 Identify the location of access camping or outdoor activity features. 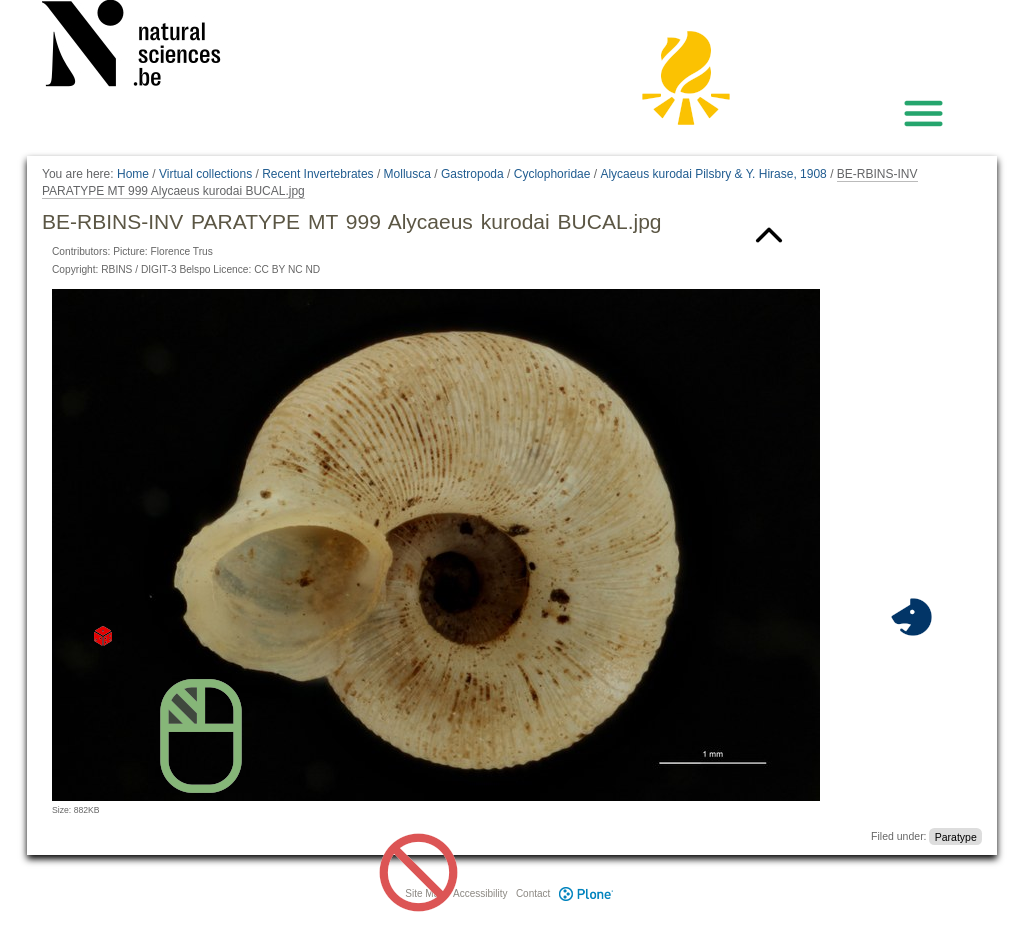
(686, 78).